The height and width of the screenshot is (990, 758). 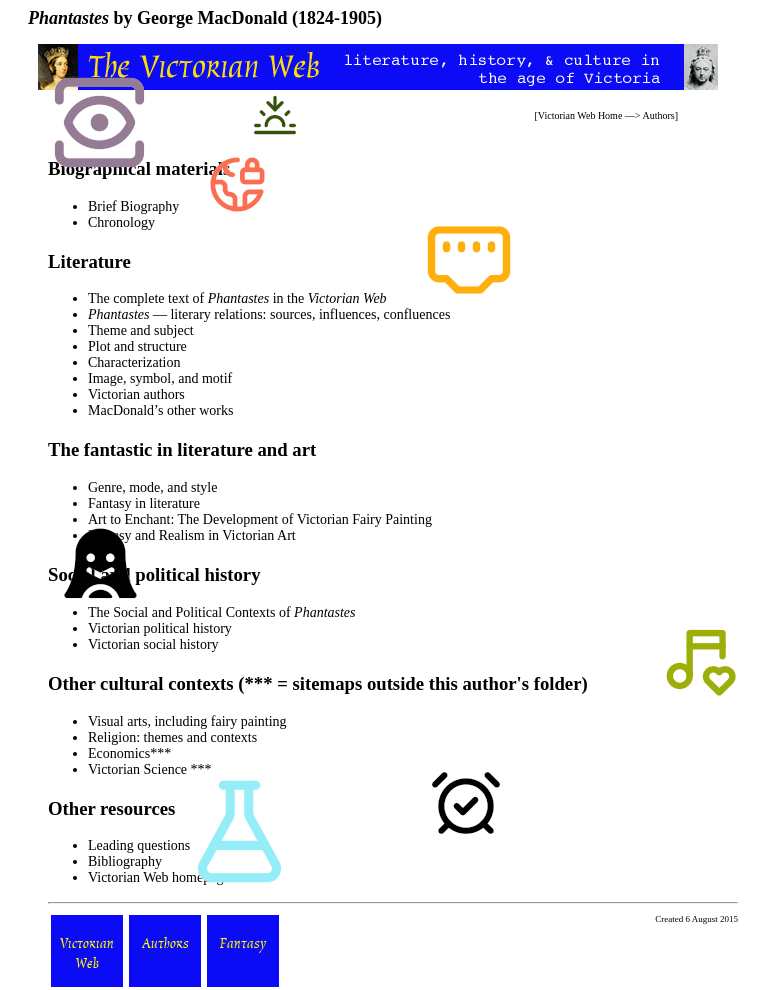 What do you see at coordinates (466, 803) in the screenshot?
I see `alarm set successfully` at bounding box center [466, 803].